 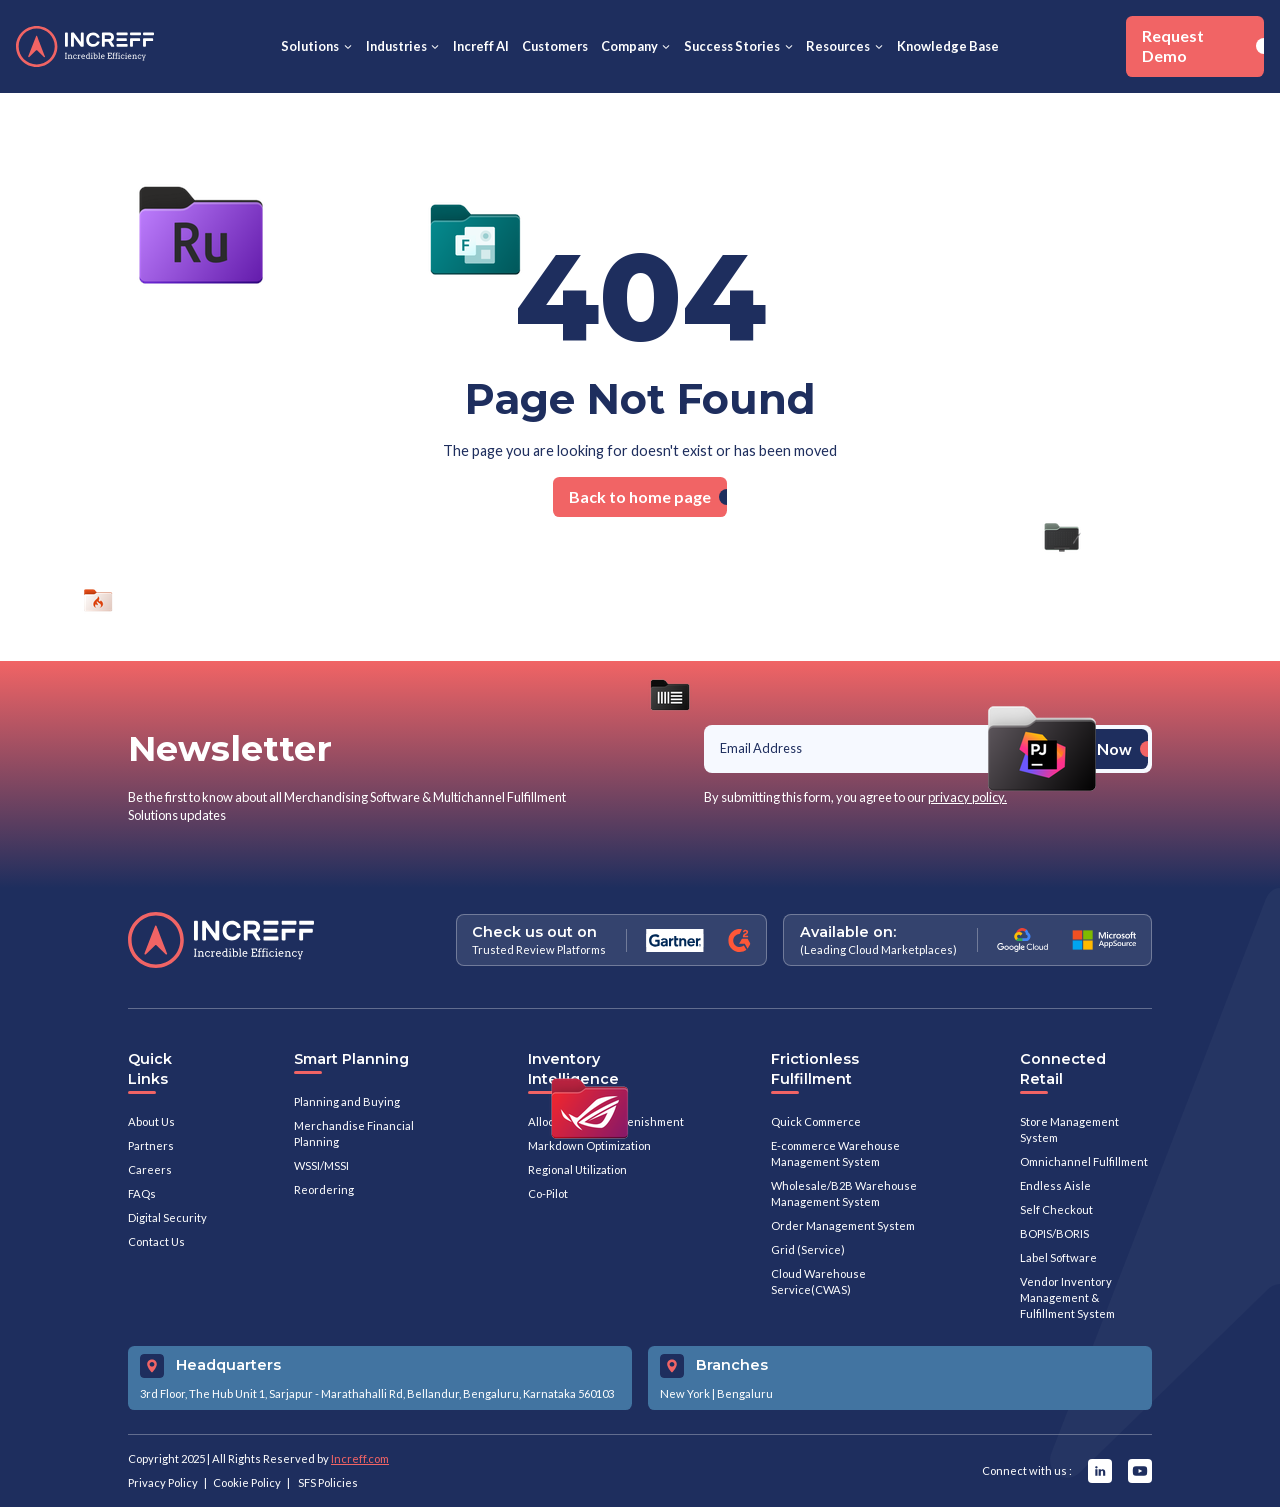 What do you see at coordinates (1061, 537) in the screenshot?
I see `open wacom tablet files and drivers` at bounding box center [1061, 537].